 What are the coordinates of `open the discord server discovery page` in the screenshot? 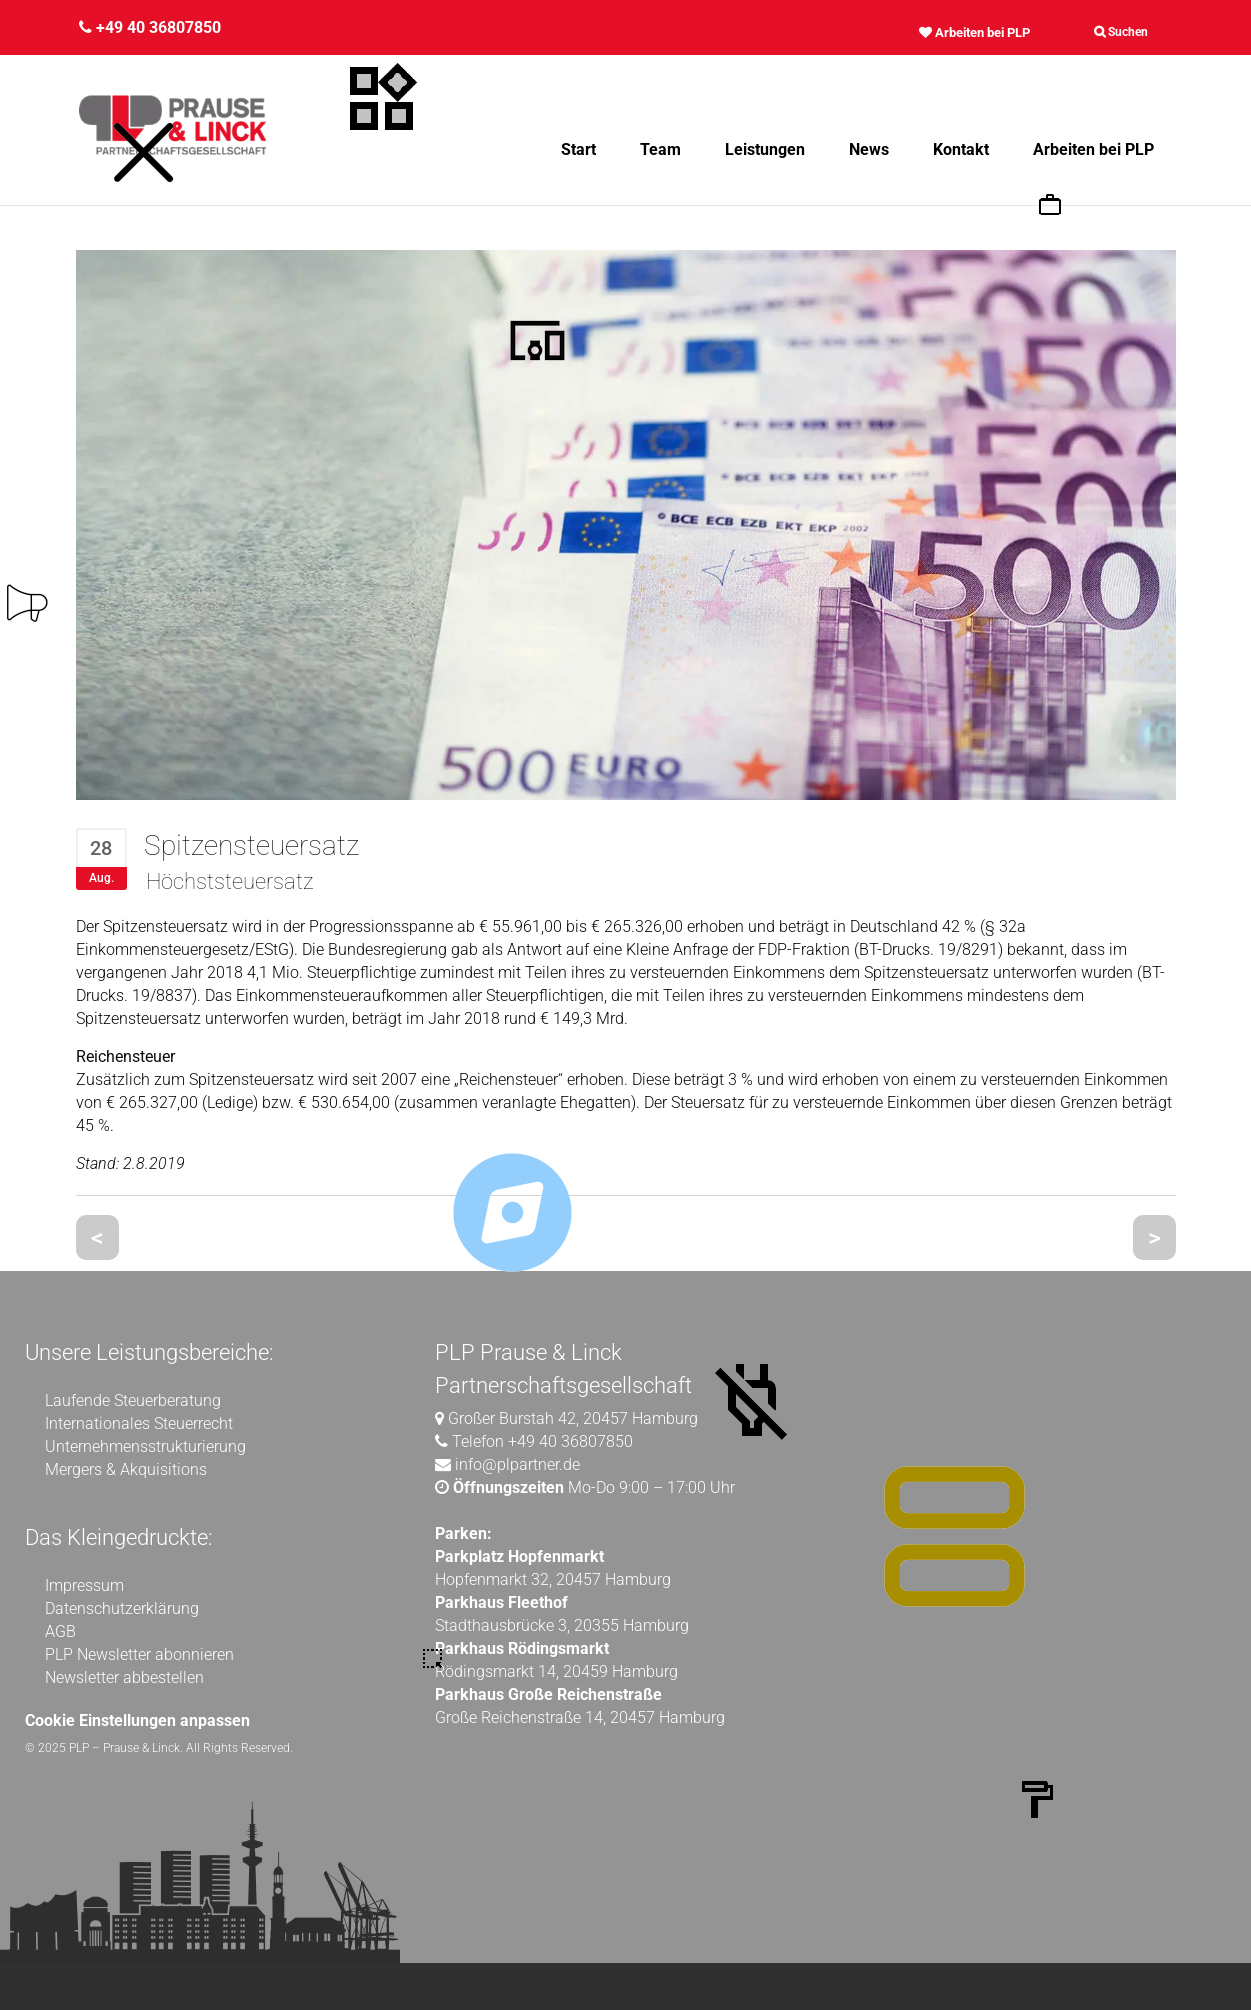 It's located at (512, 1212).